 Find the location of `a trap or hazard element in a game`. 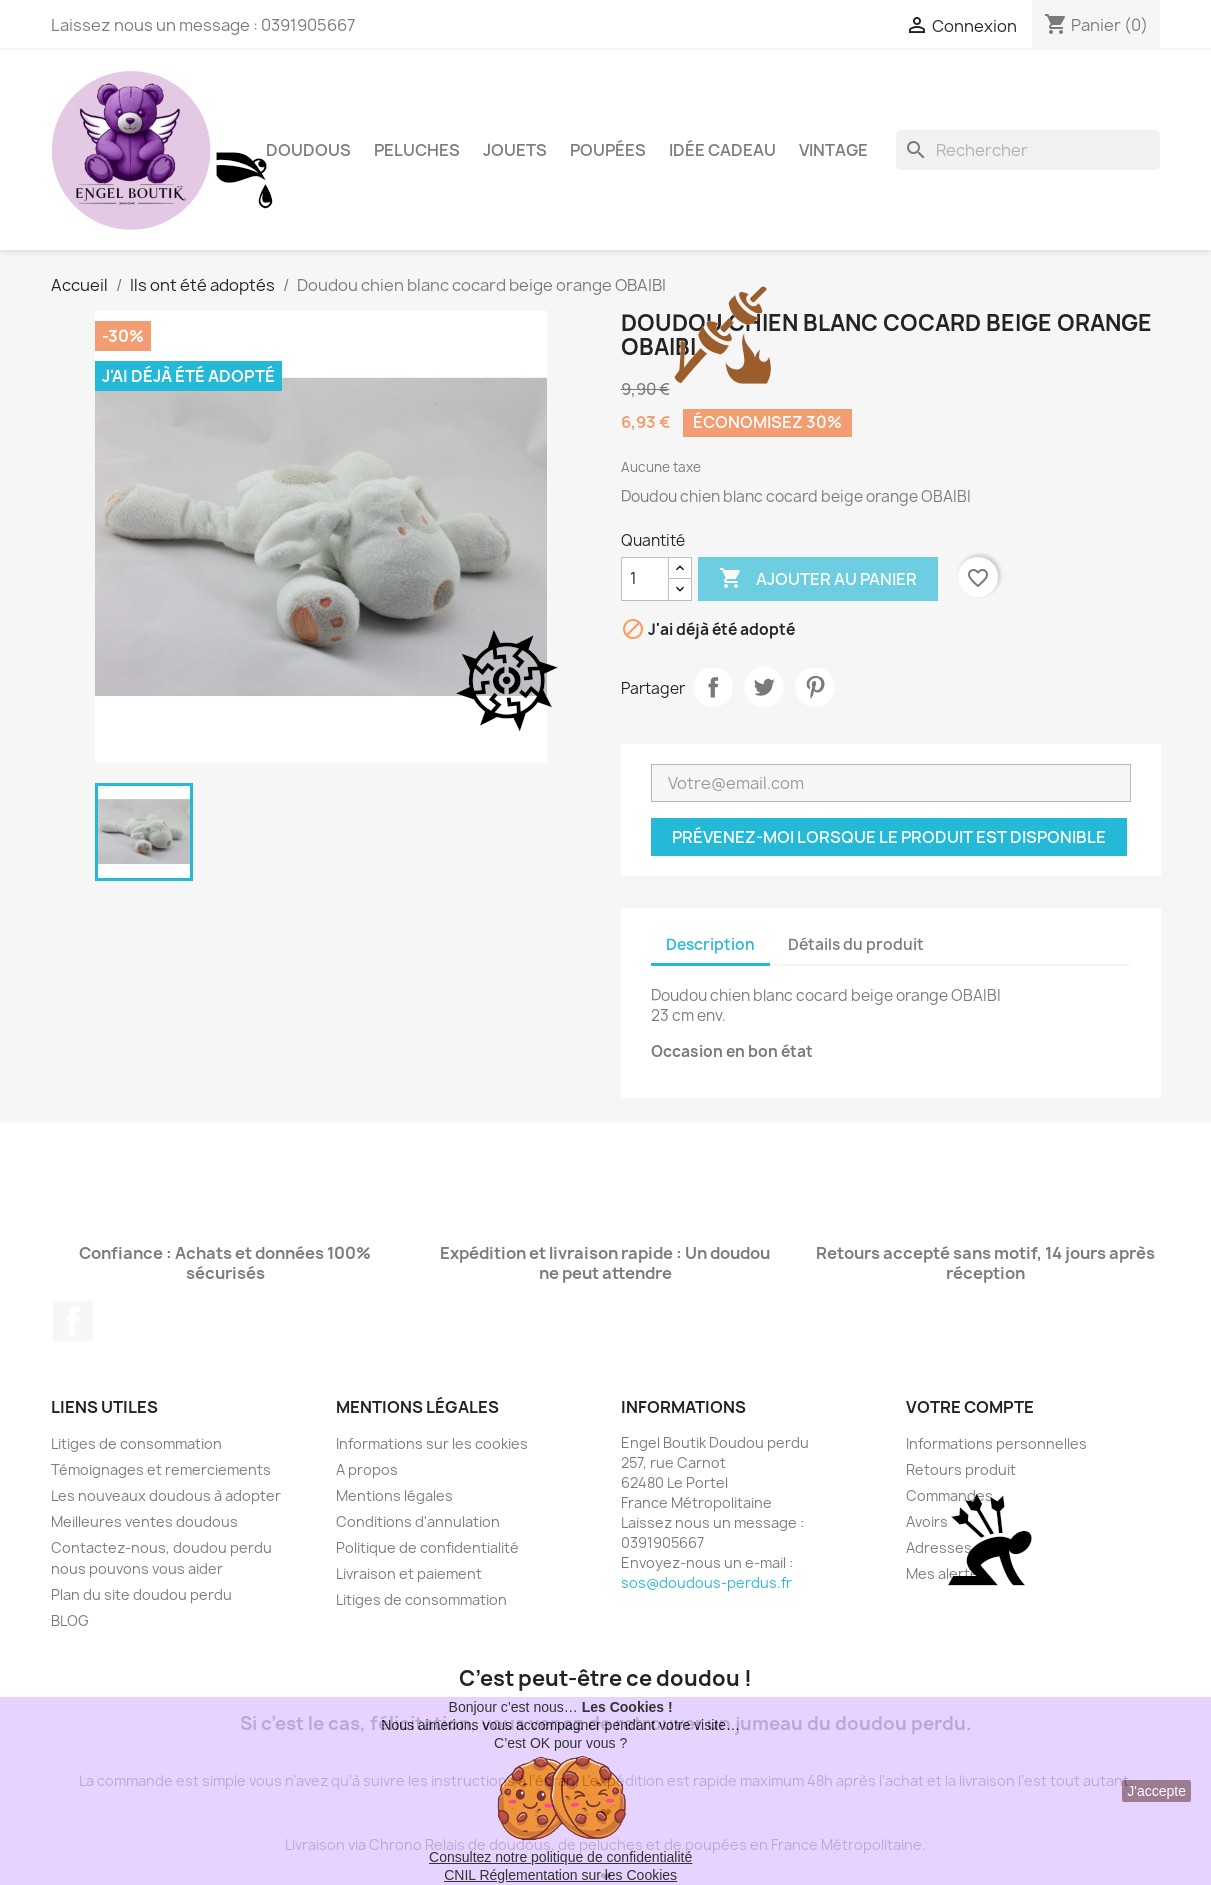

a trap or hazard element in a game is located at coordinates (506, 679).